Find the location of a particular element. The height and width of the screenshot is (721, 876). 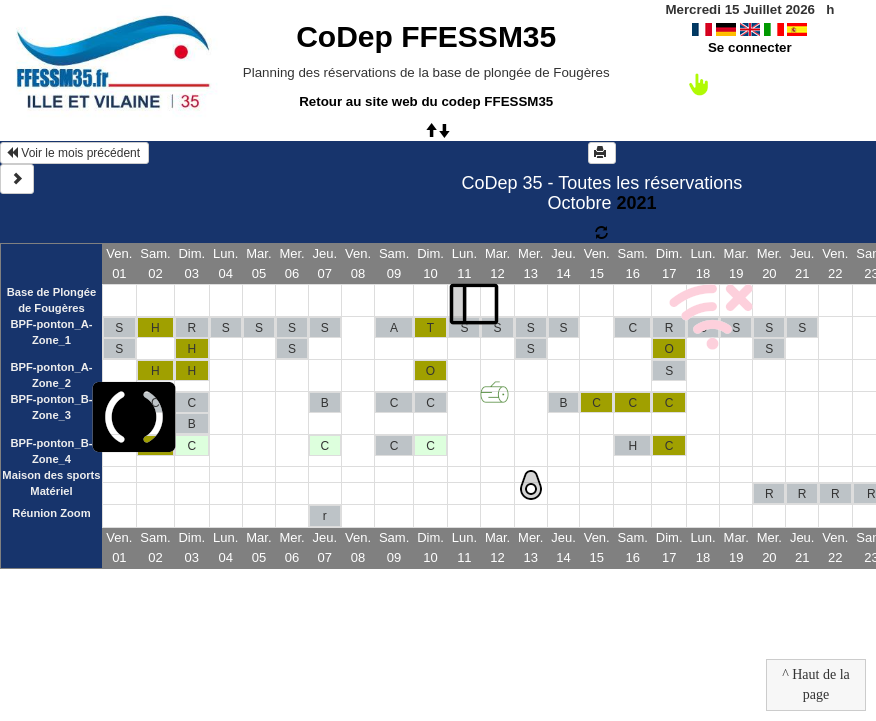

toggle sidebar panel visibility is located at coordinates (474, 304).